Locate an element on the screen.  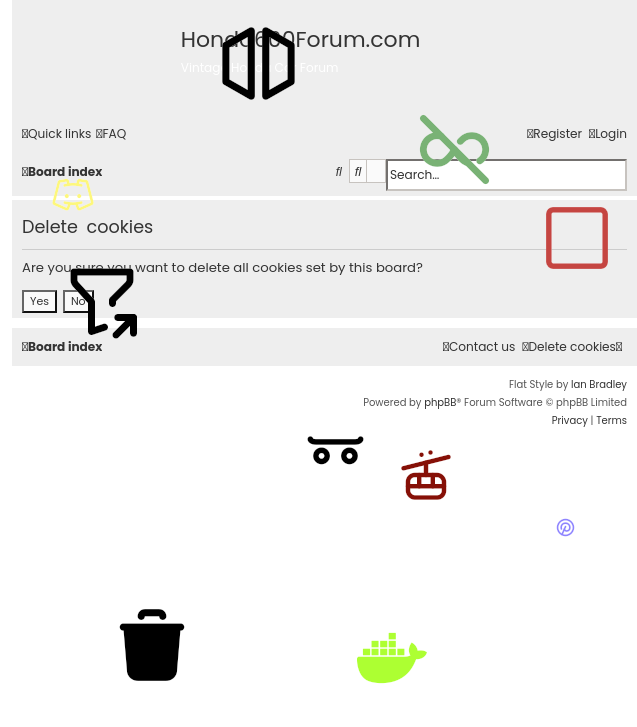
stop media playback is located at coordinates (577, 238).